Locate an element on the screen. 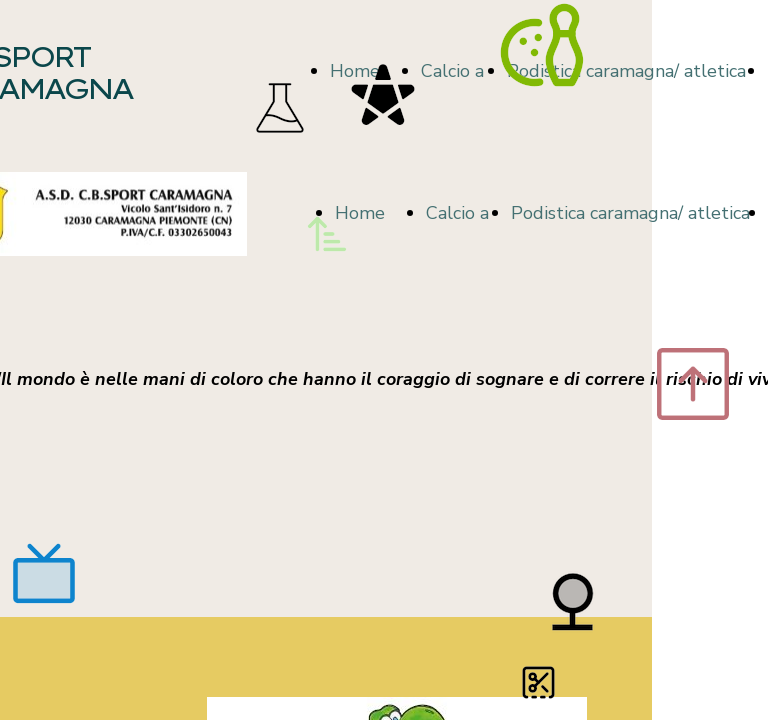 The width and height of the screenshot is (768, 720). access lab or experimental features is located at coordinates (280, 109).